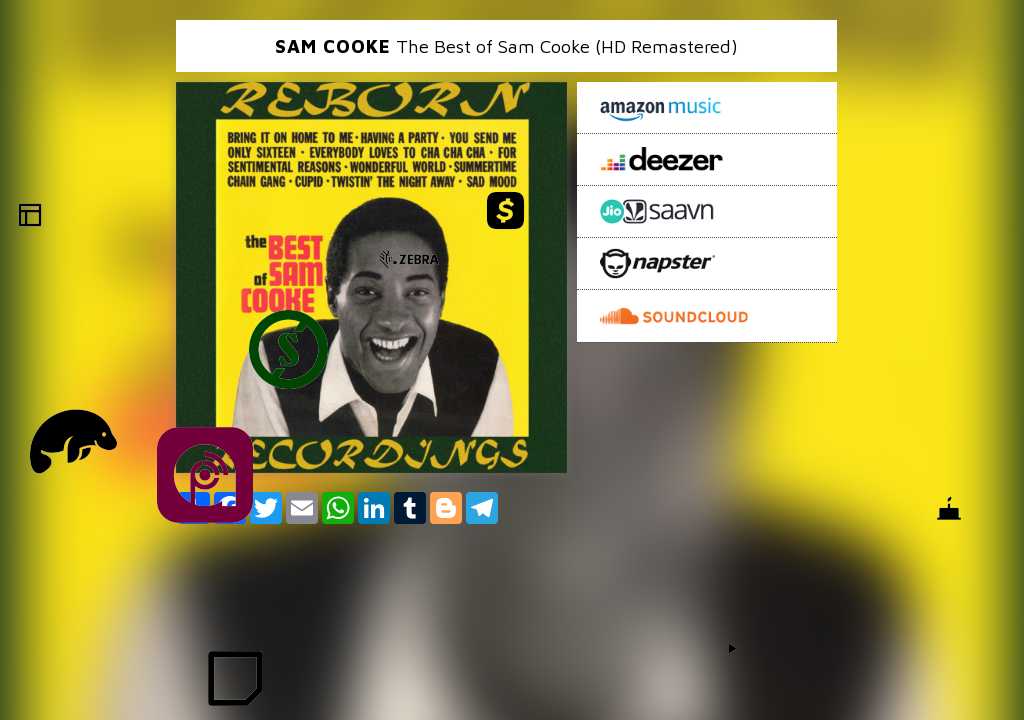  What do you see at coordinates (949, 509) in the screenshot?
I see `view birthday or celebration reminders` at bounding box center [949, 509].